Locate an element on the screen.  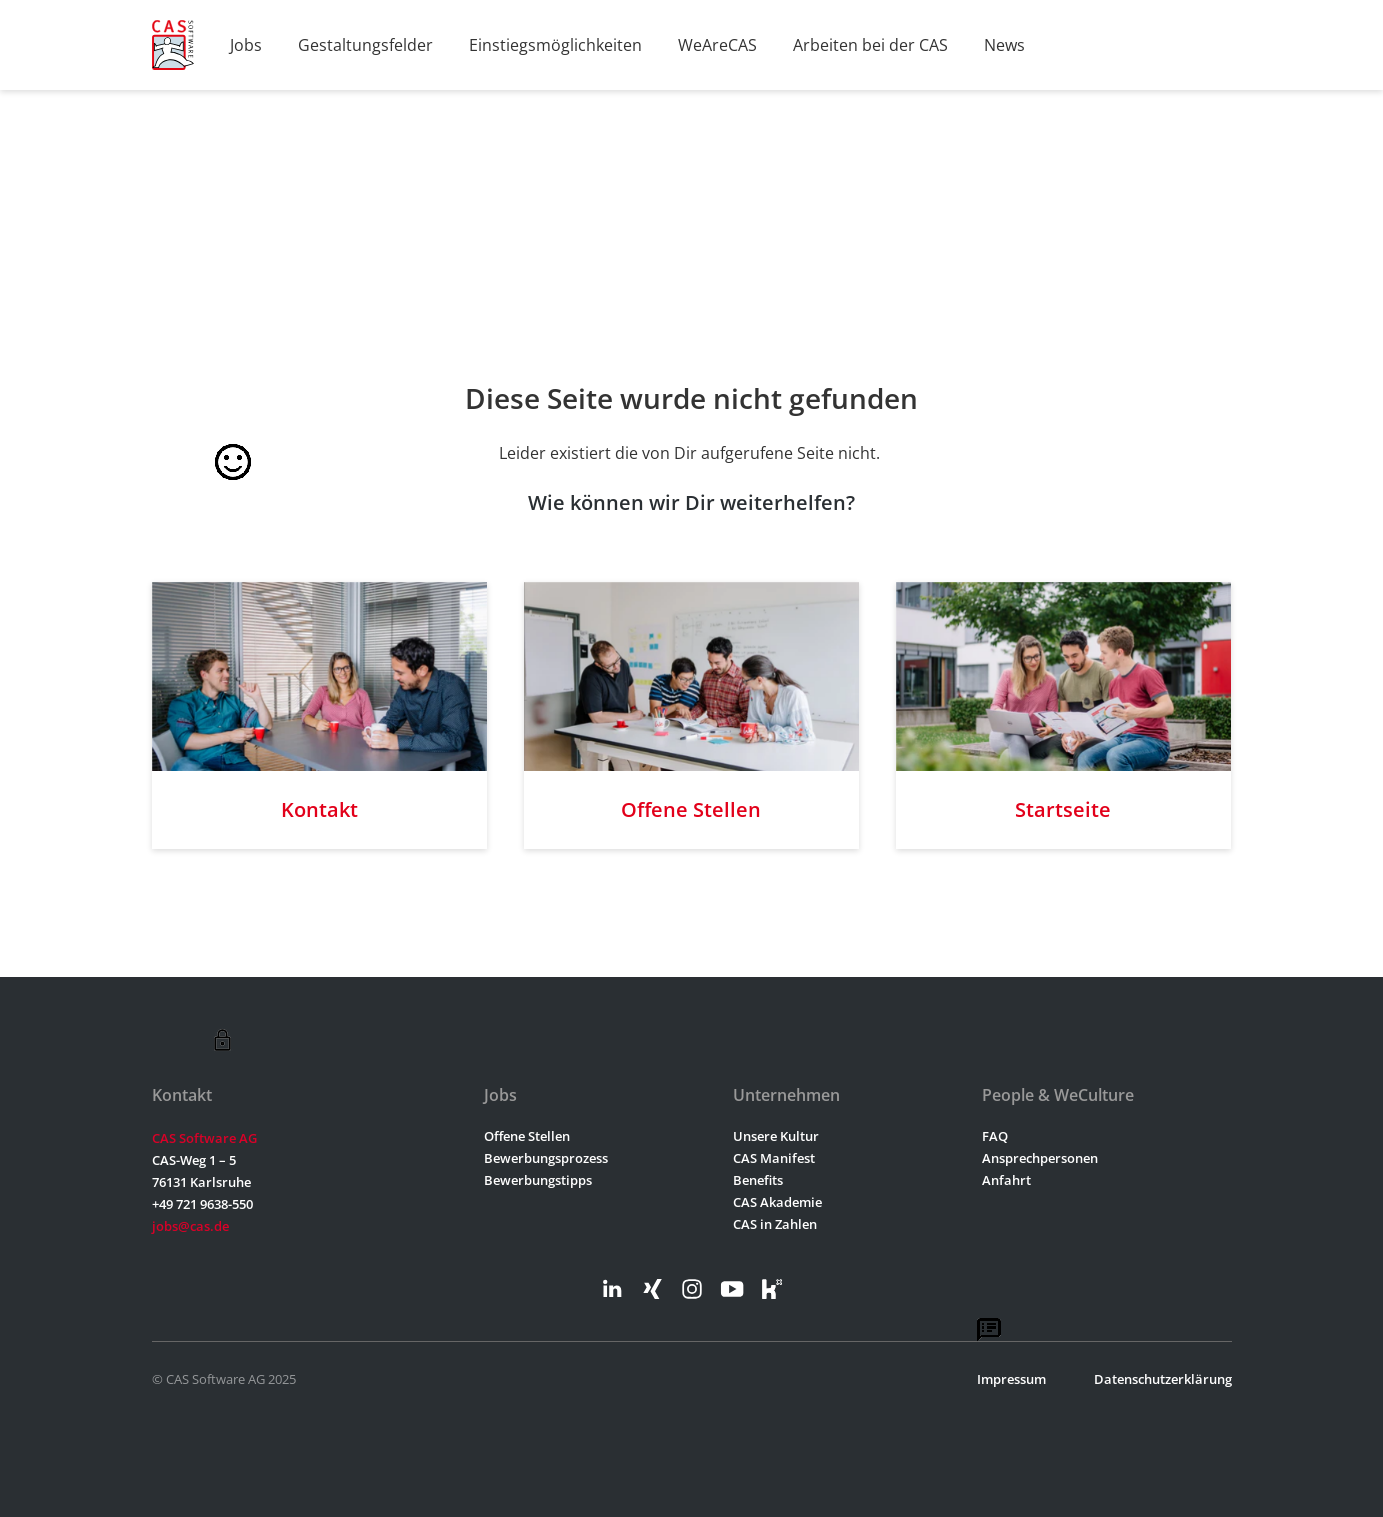
view speaker notes or presentation talking points is located at coordinates (989, 1330).